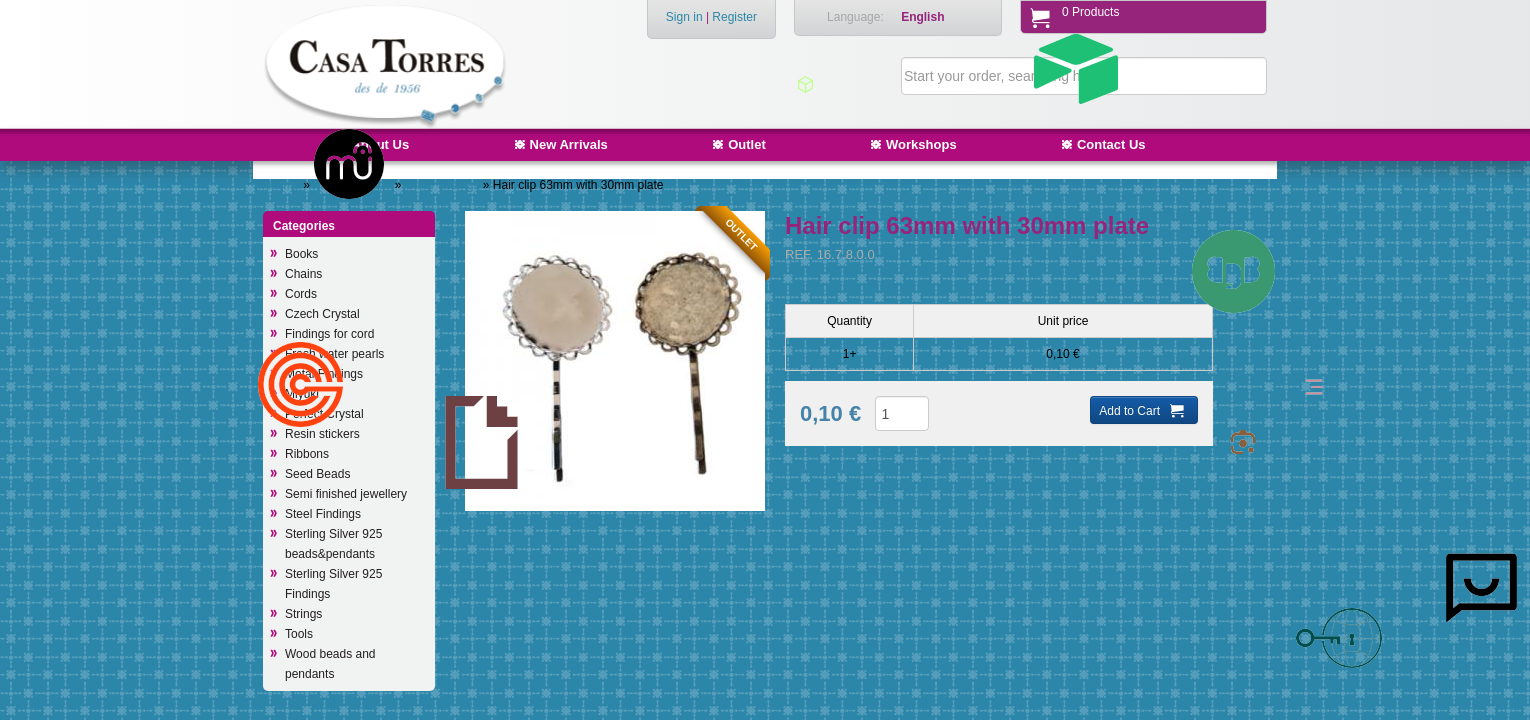  Describe the element at coordinates (481, 442) in the screenshot. I see `open giphy to search for gifs` at that location.